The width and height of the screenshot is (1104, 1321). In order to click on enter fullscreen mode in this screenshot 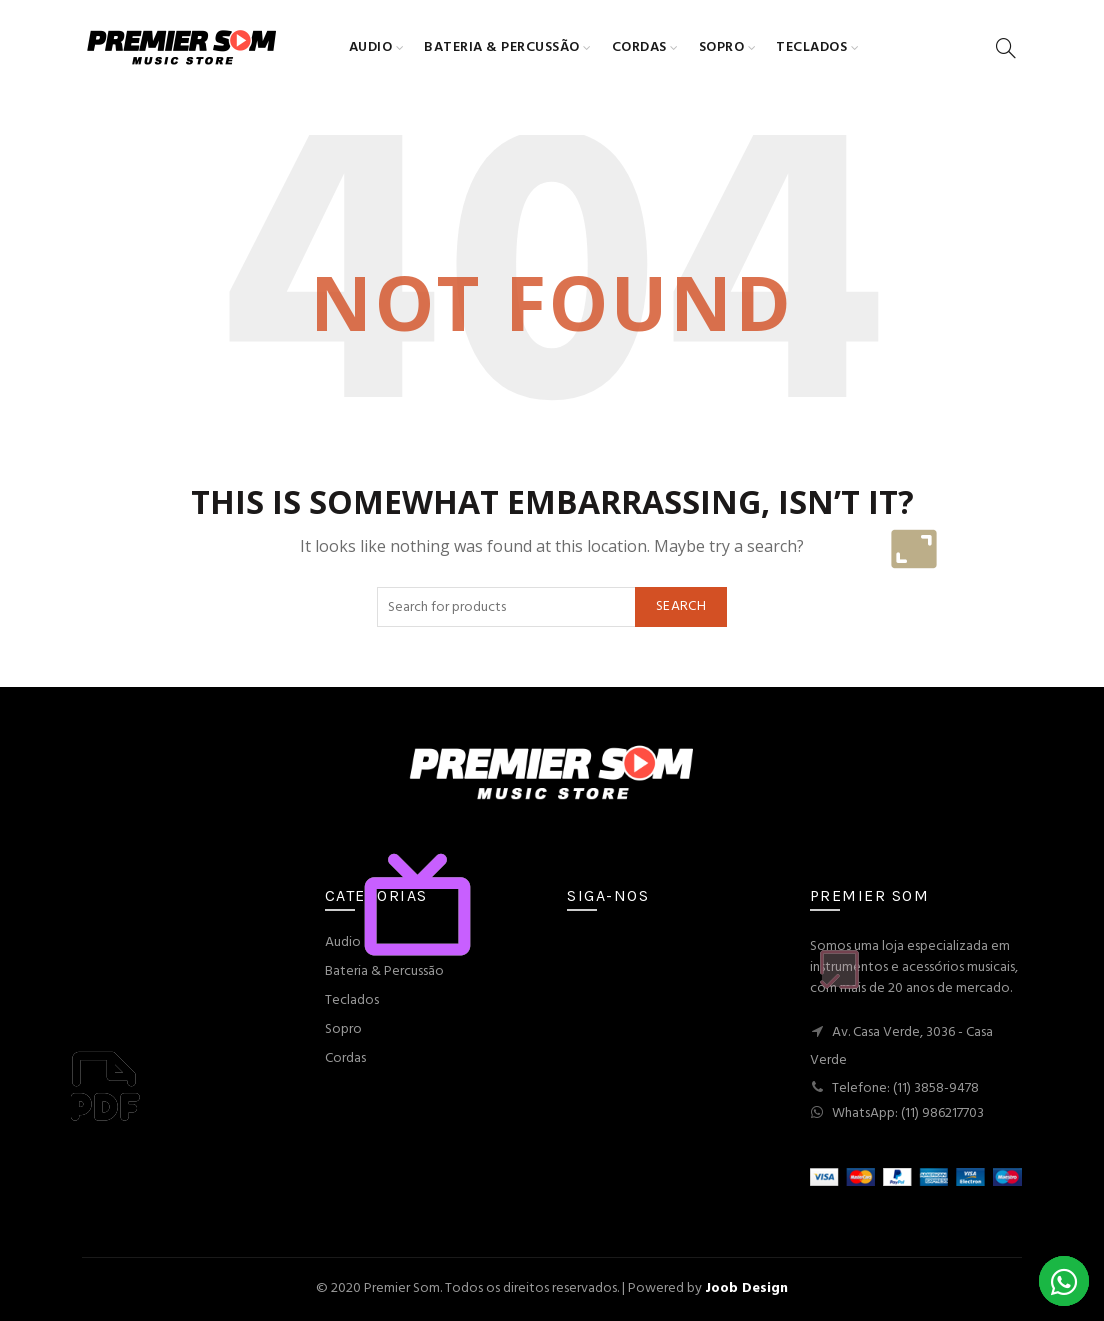, I will do `click(914, 549)`.